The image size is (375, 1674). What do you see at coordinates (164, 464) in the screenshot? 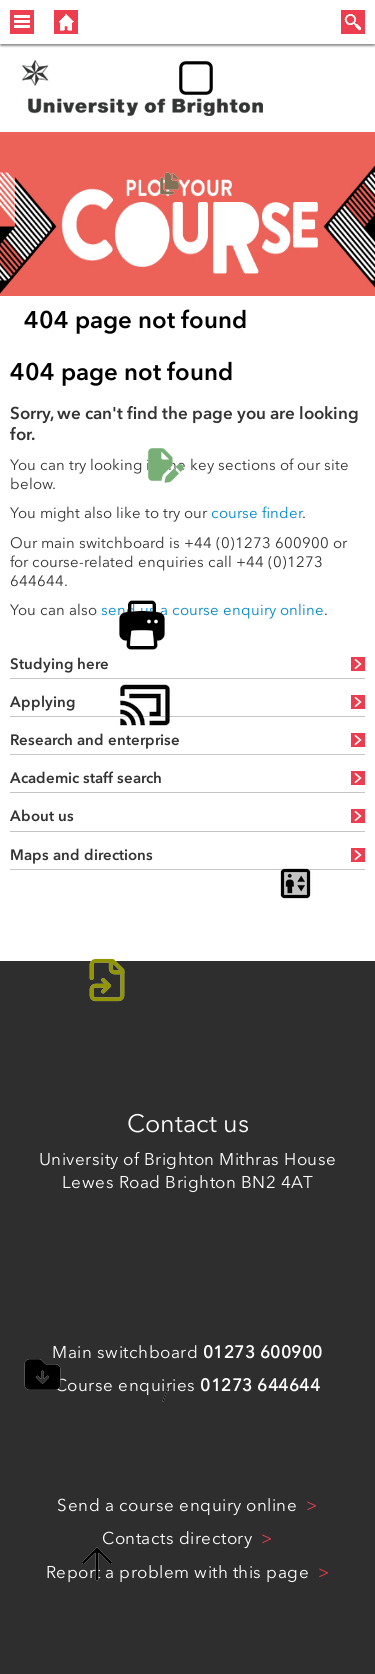
I see `edit this document` at bounding box center [164, 464].